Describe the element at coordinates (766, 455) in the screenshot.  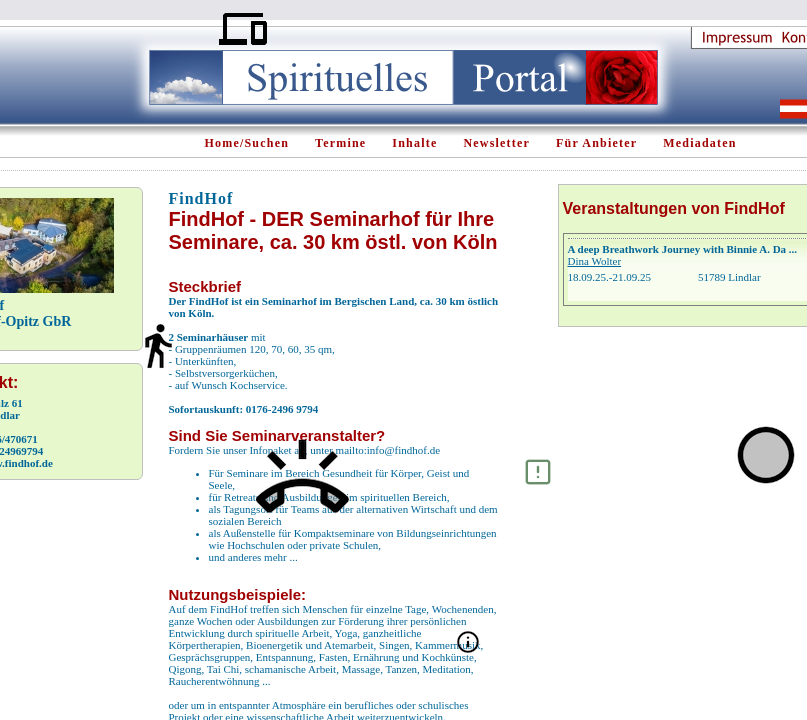
I see `camera lens or photography mode` at that location.